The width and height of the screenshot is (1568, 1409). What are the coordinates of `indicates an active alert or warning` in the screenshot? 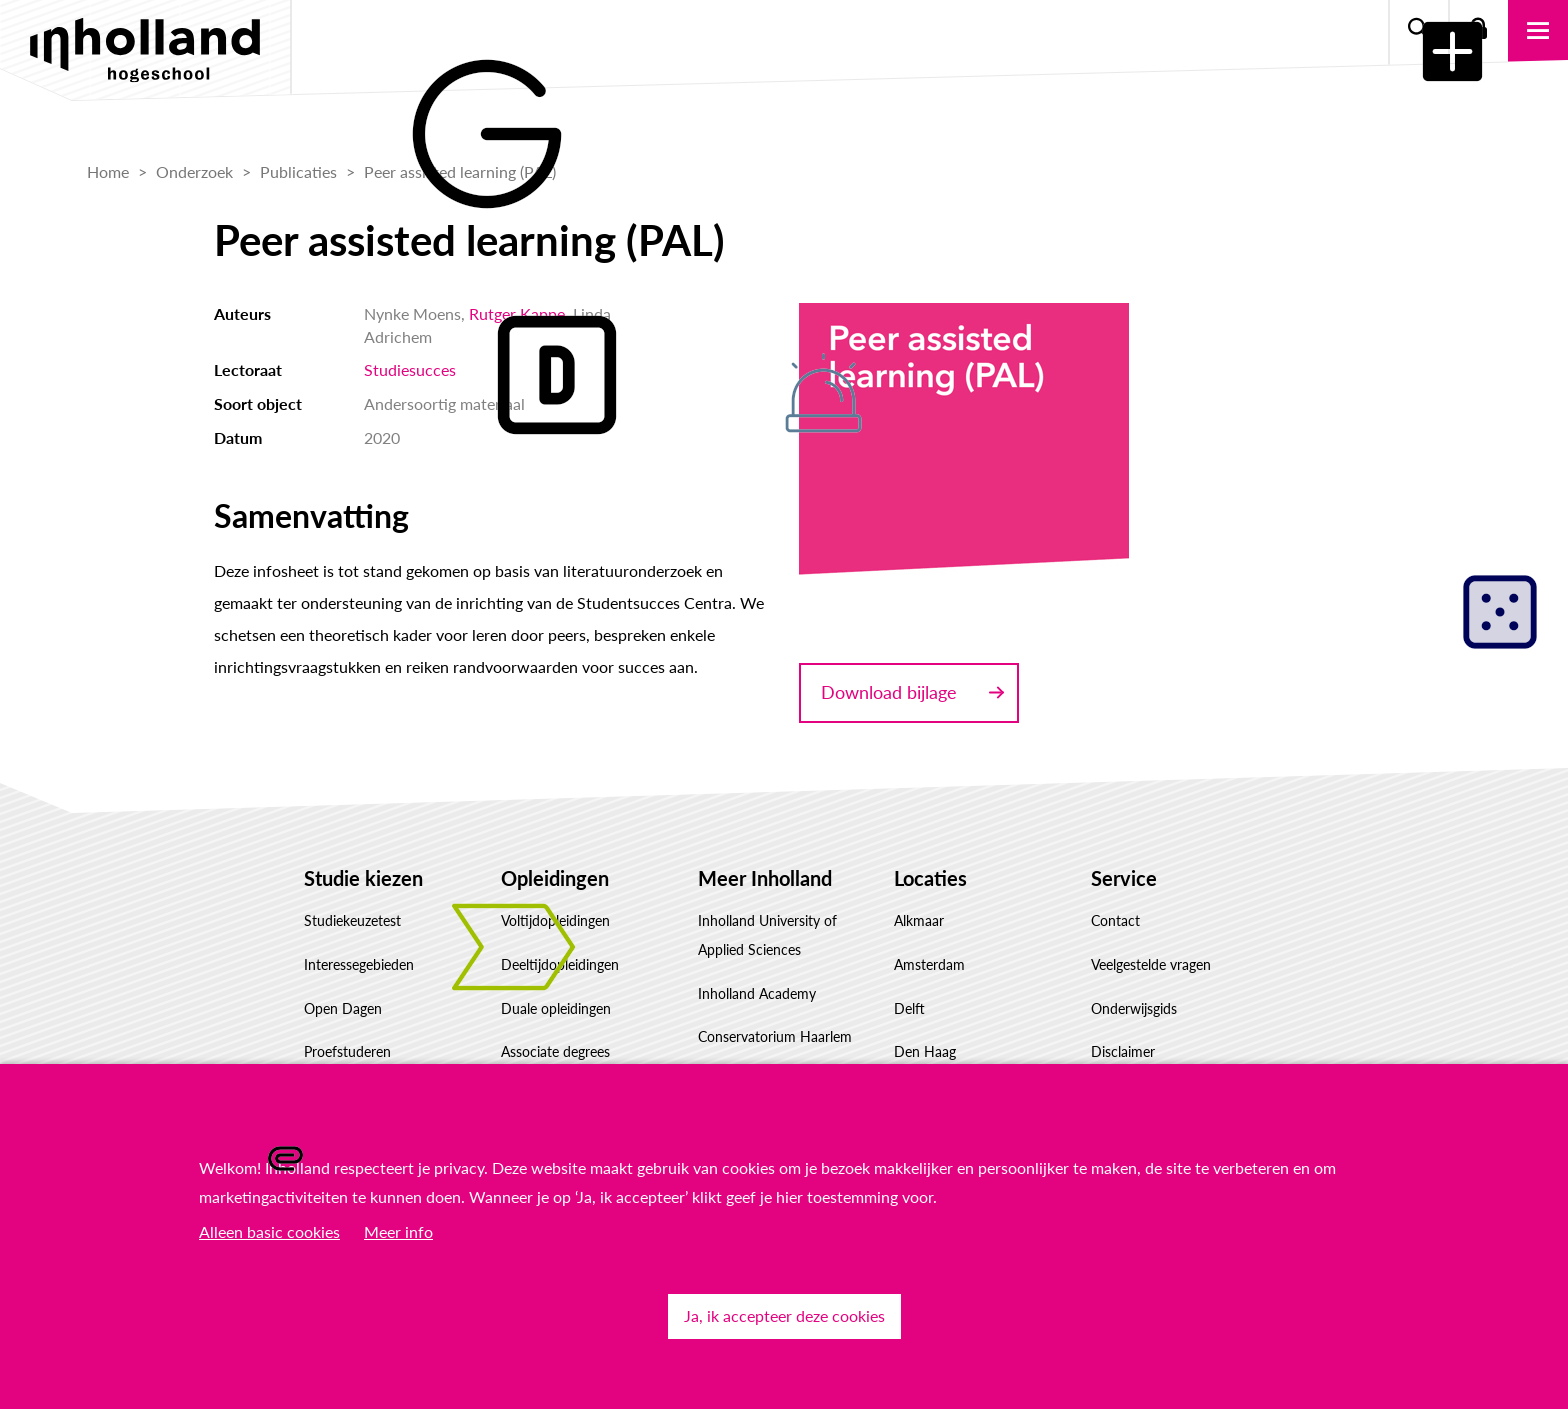 It's located at (823, 400).